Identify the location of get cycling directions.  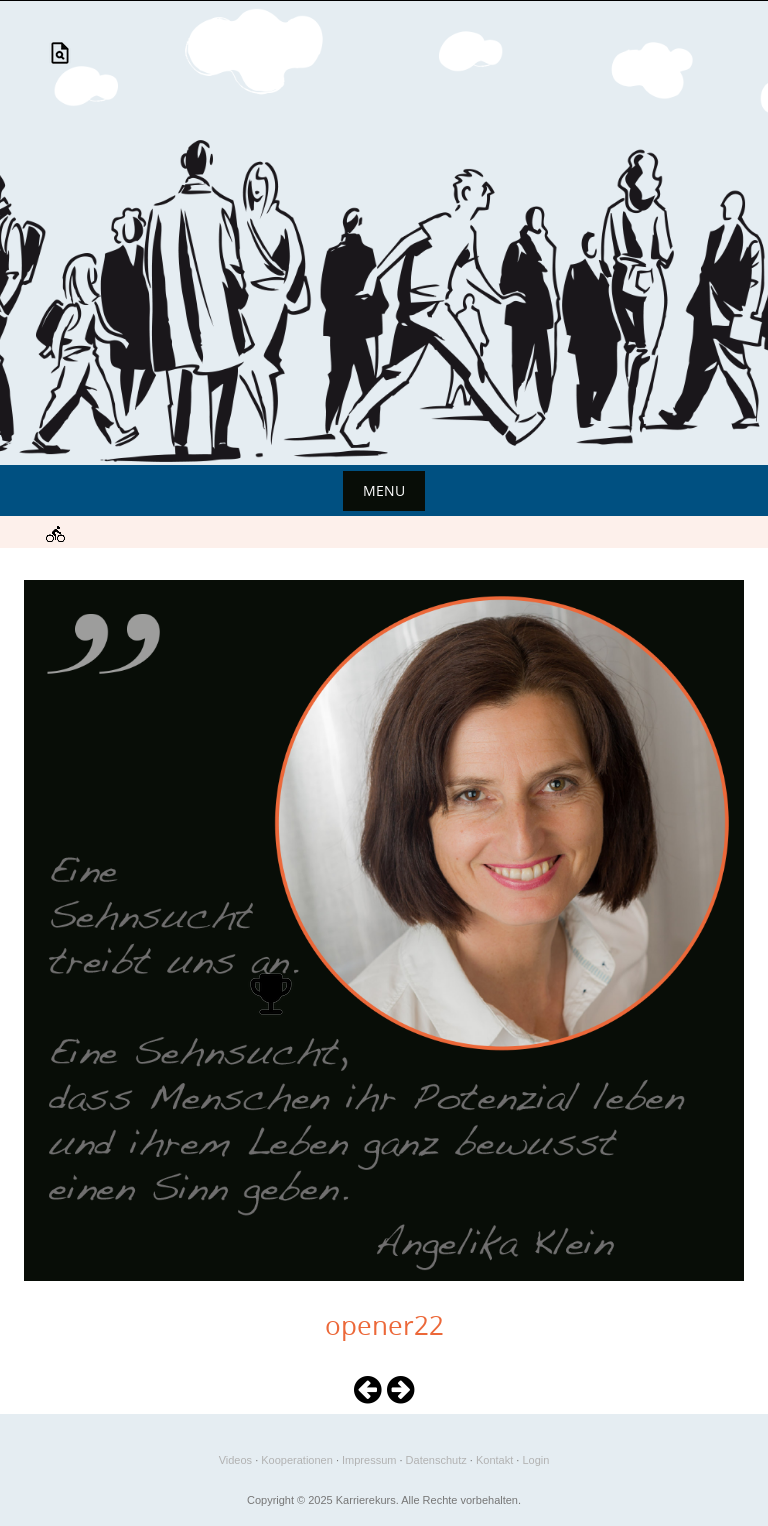
(55, 534).